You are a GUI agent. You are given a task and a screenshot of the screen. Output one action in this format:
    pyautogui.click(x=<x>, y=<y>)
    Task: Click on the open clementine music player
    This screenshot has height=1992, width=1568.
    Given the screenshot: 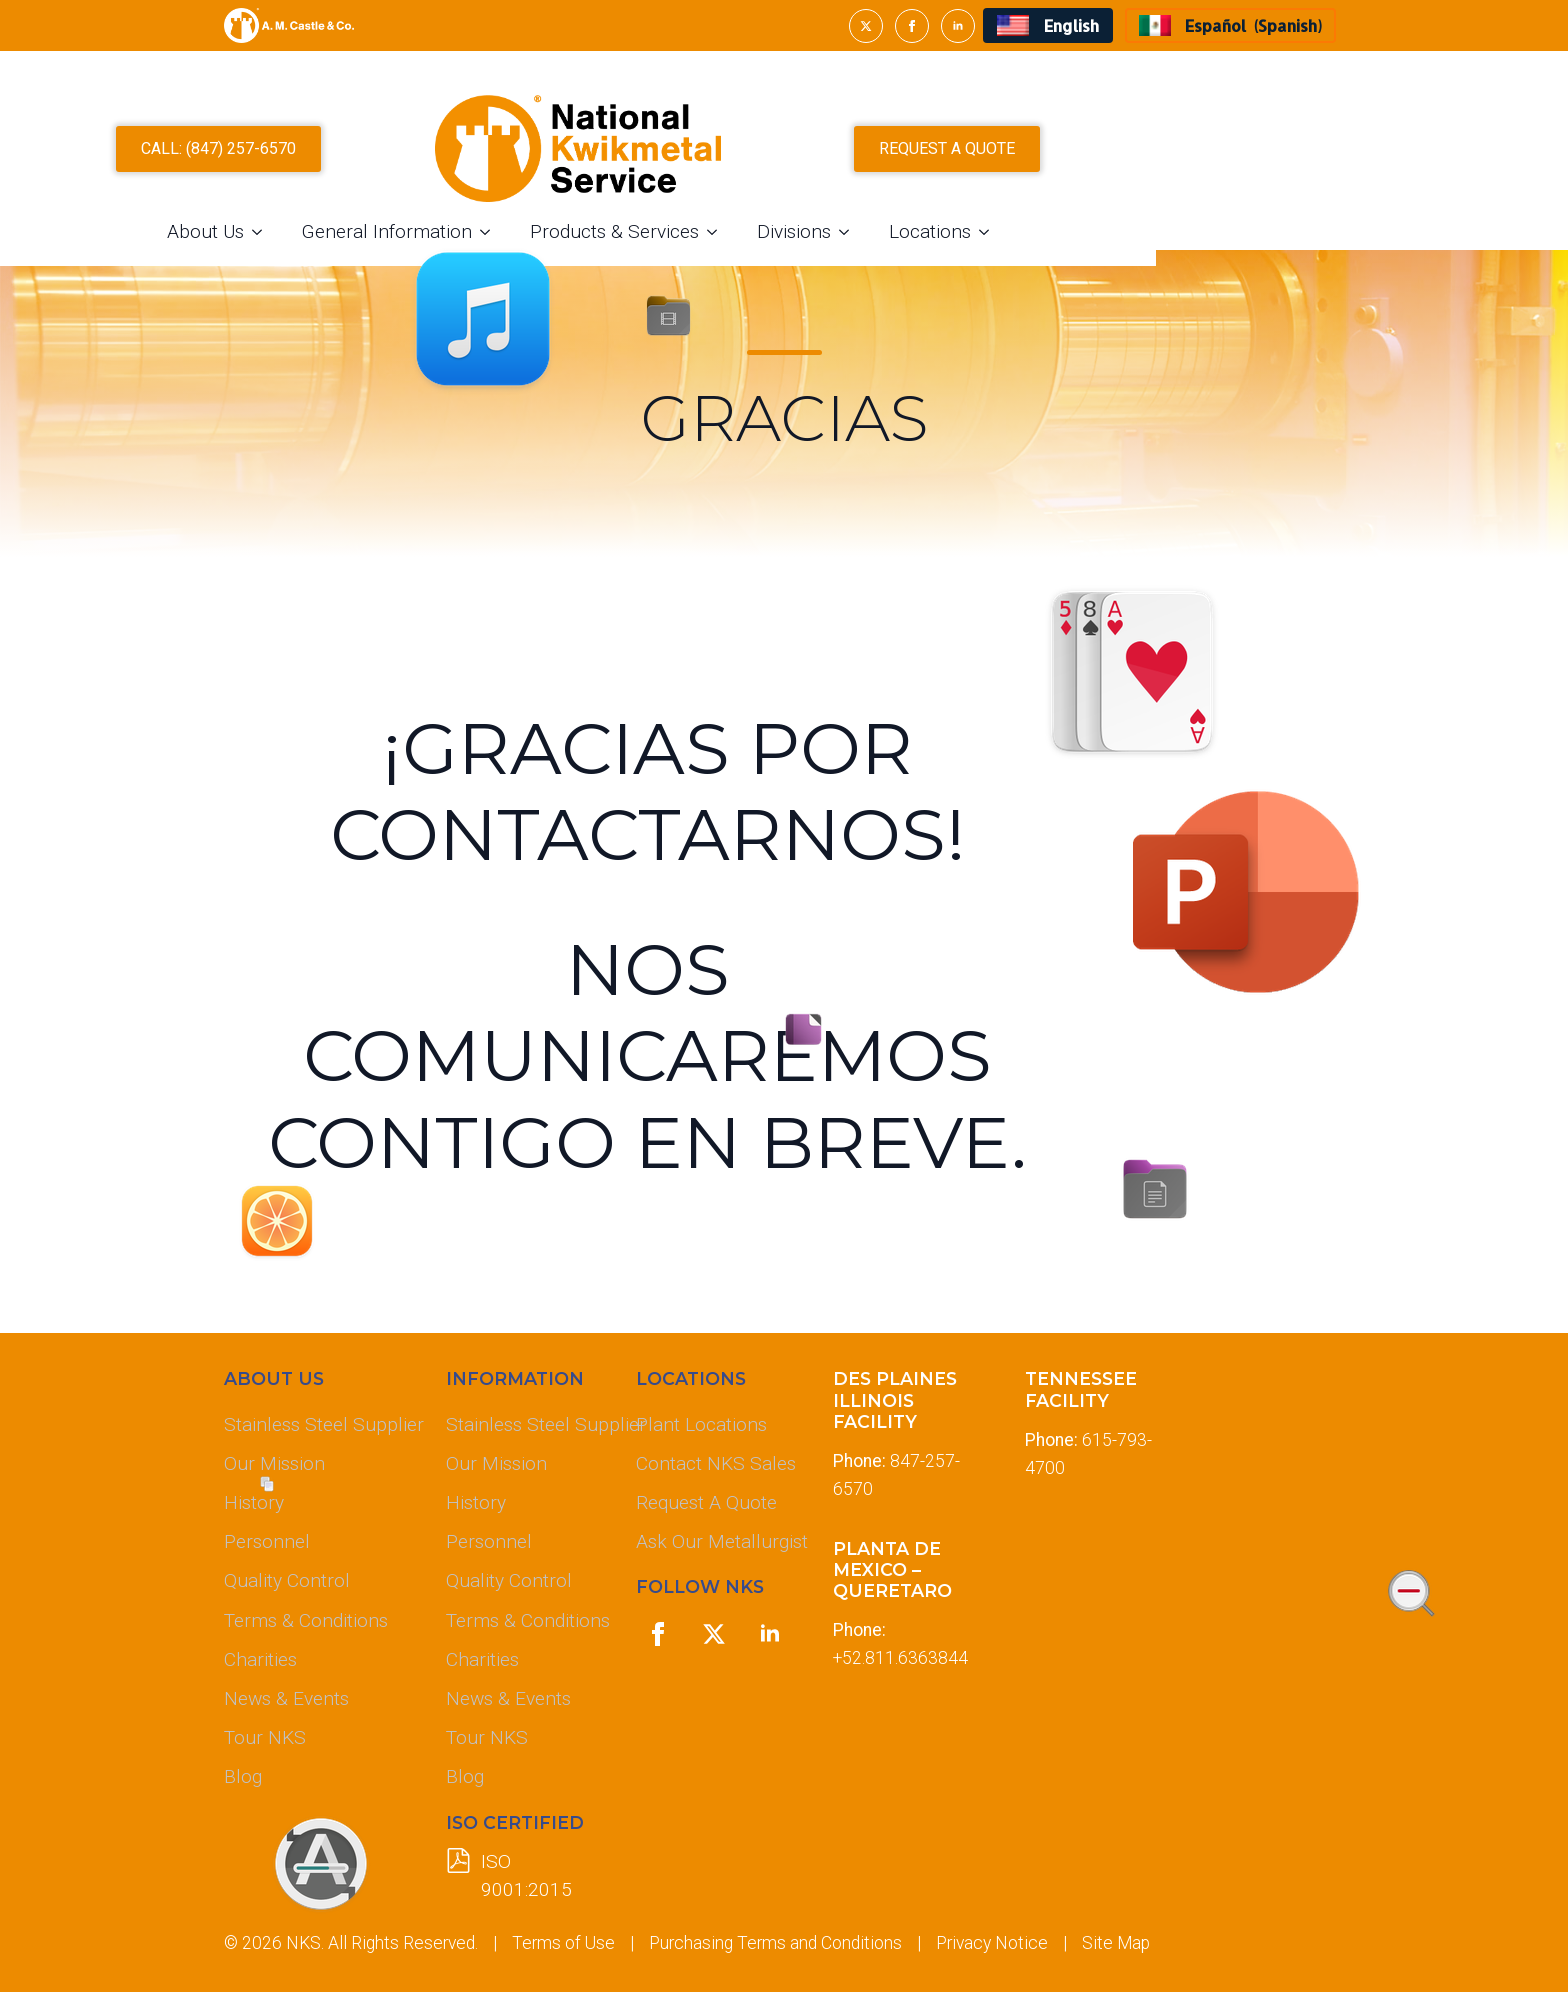 What is the action you would take?
    pyautogui.click(x=277, y=1221)
    